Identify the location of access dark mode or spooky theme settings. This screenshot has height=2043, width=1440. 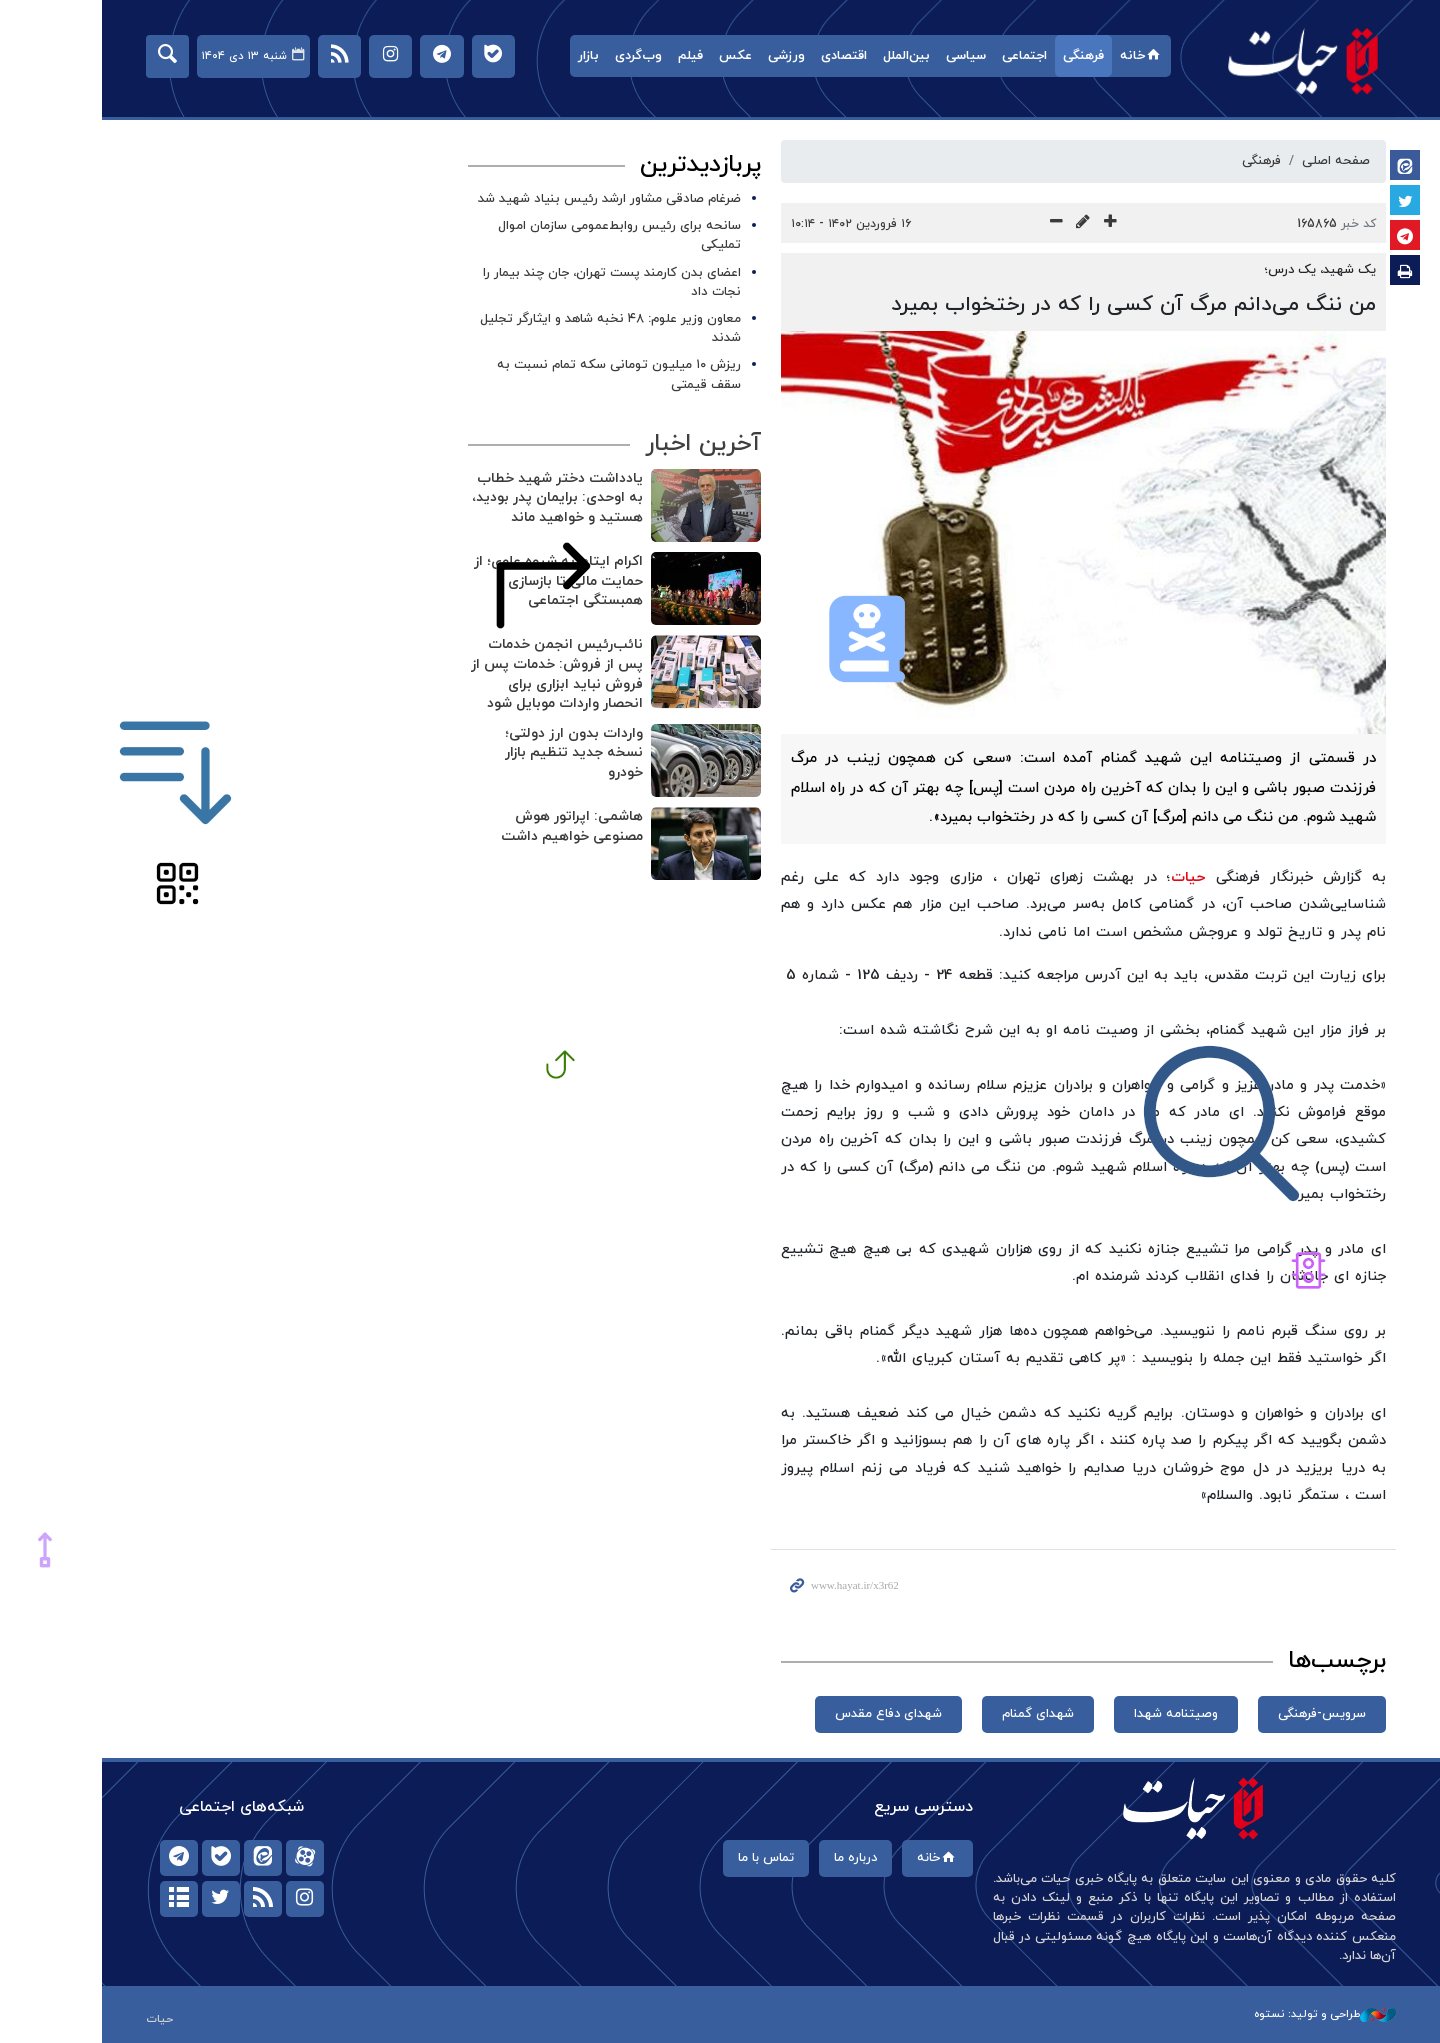
(867, 639).